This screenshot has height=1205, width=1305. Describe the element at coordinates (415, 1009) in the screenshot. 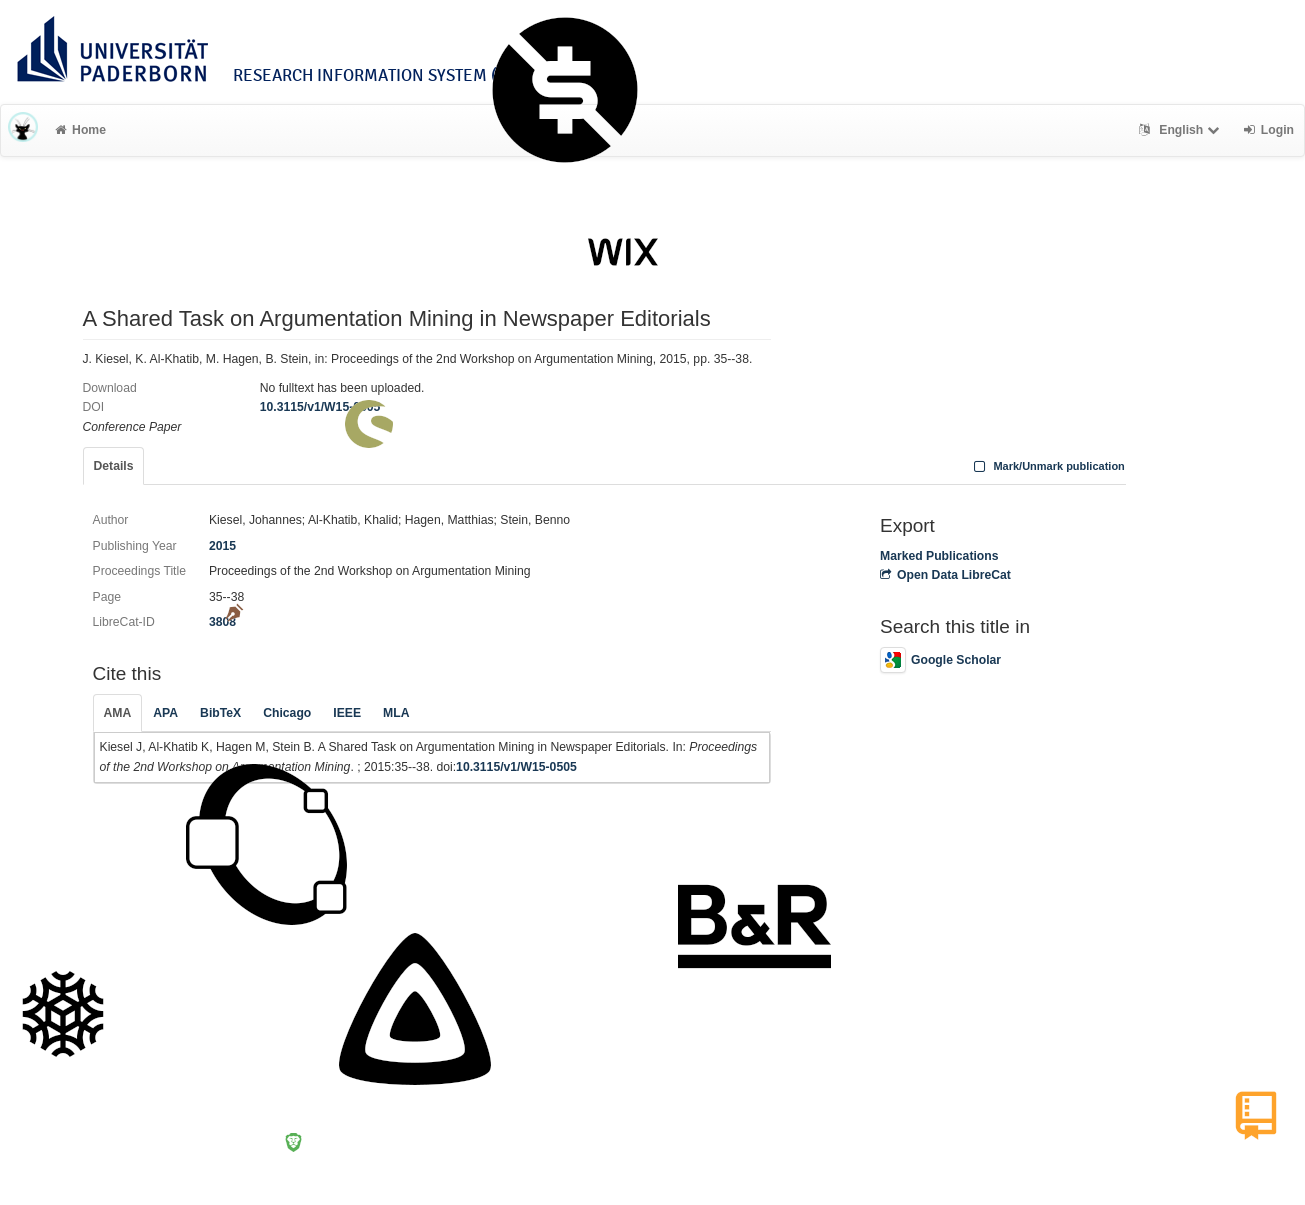

I see `open Jellyfin media server app` at that location.